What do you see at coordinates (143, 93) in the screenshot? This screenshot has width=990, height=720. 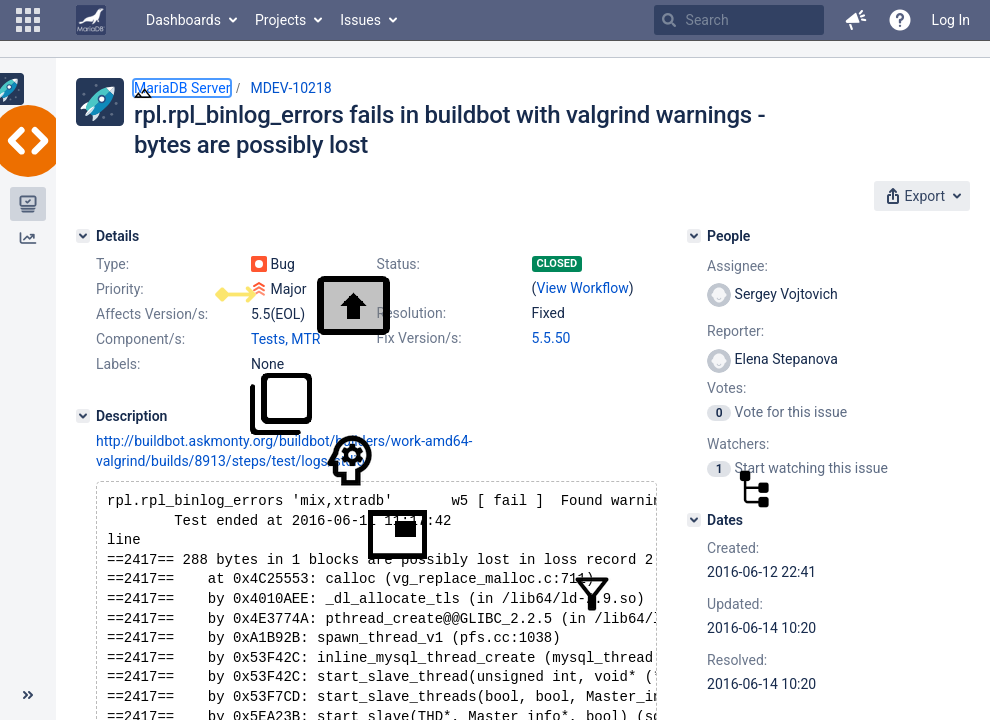 I see `view landscape orientation photos` at bounding box center [143, 93].